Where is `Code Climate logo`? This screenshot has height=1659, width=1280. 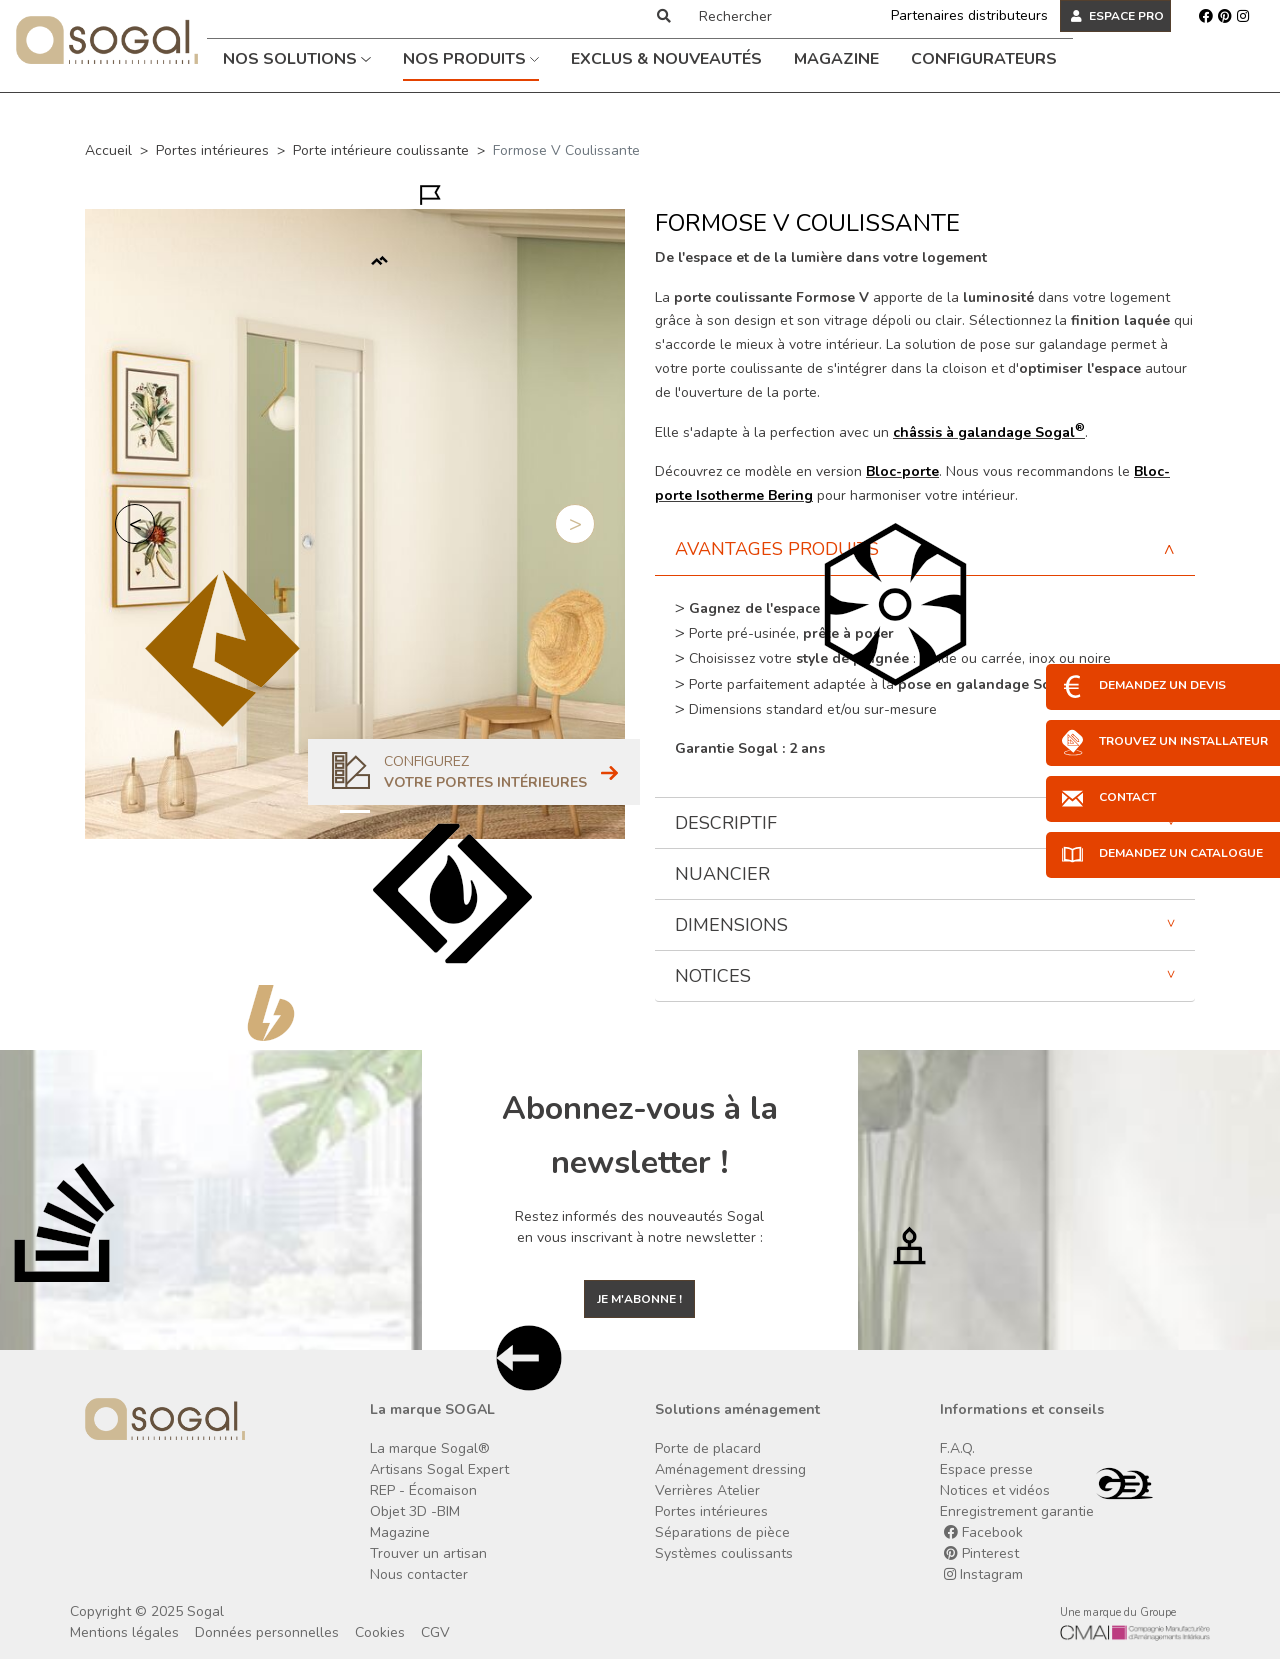 Code Climate logo is located at coordinates (379, 260).